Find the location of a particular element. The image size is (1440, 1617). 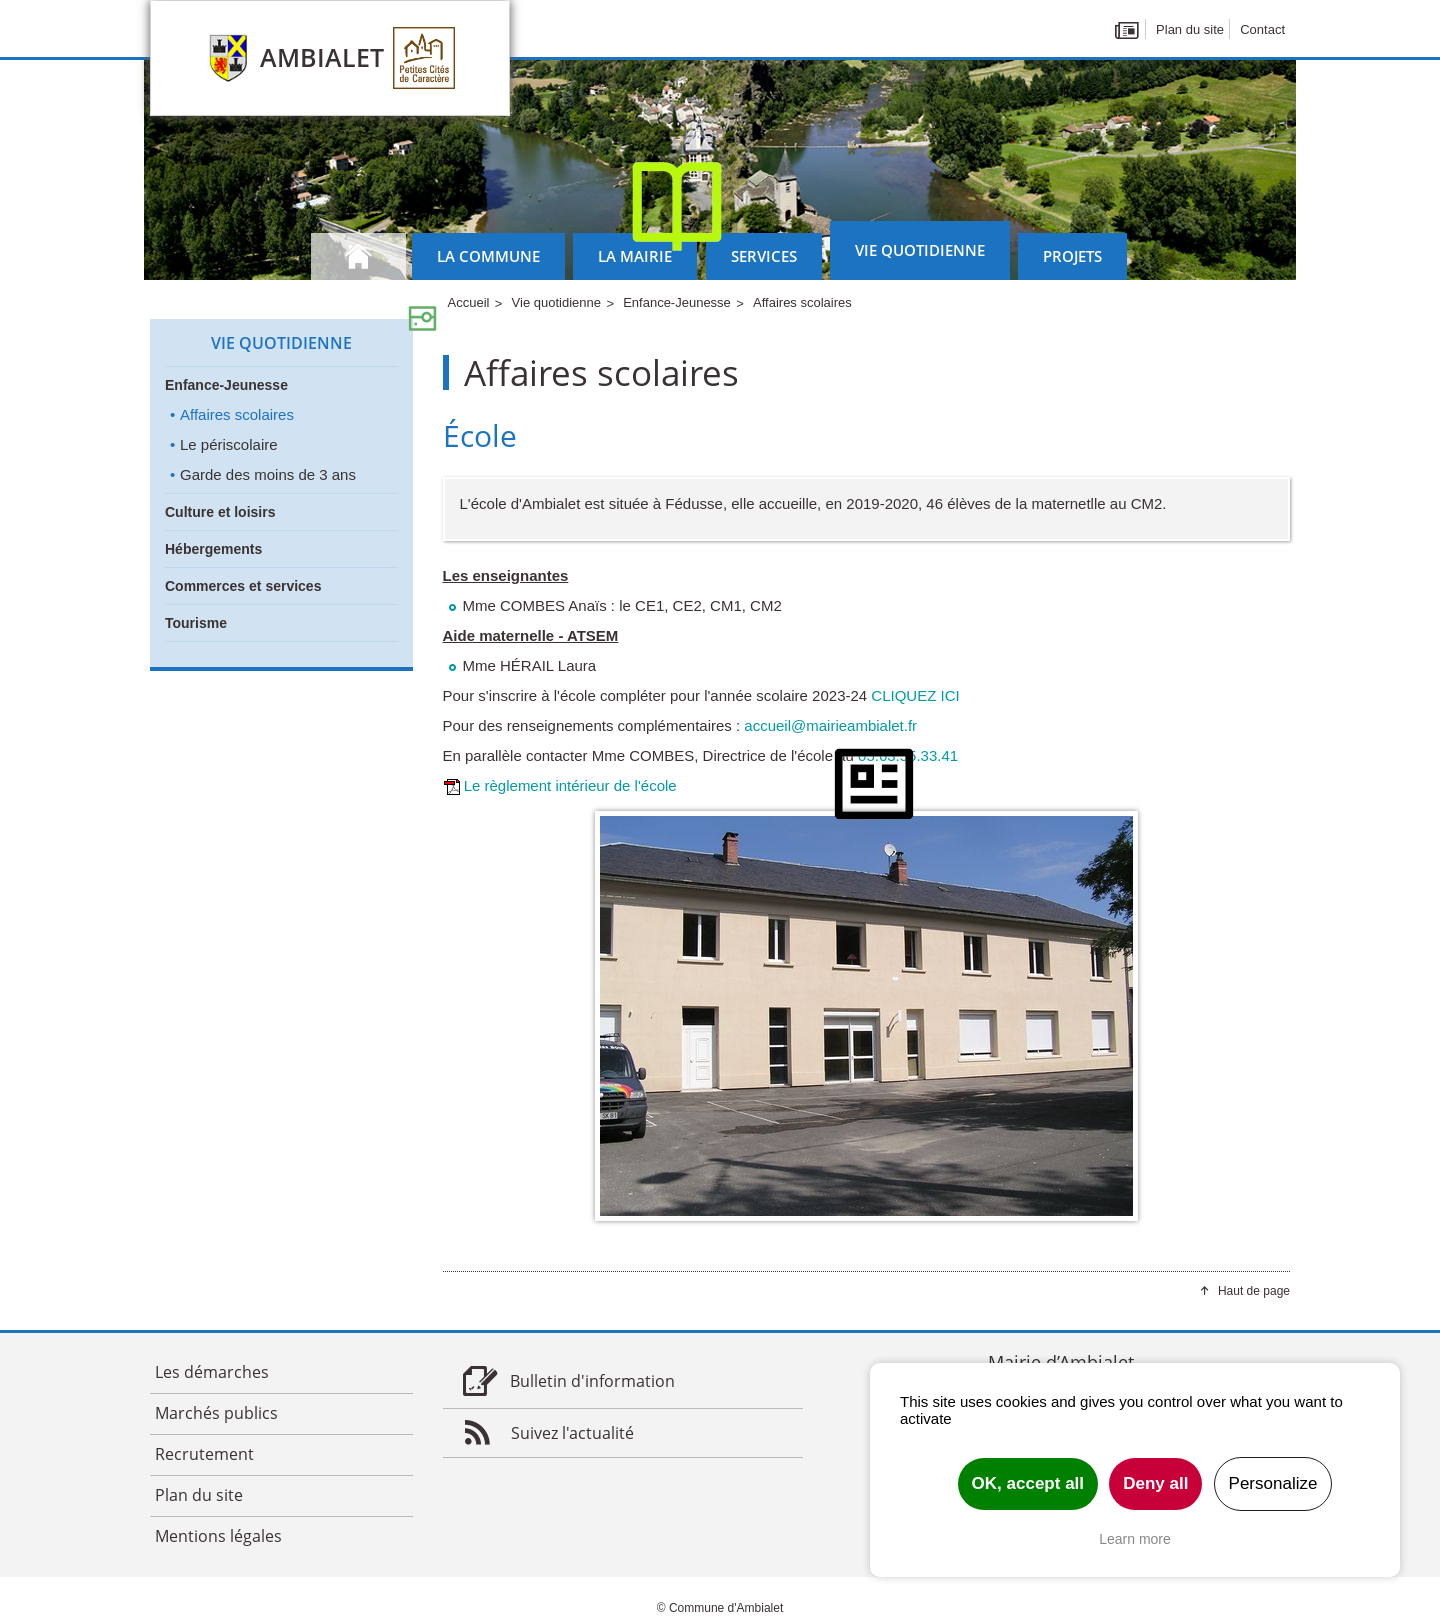

open reading mode or e-reader is located at coordinates (677, 202).